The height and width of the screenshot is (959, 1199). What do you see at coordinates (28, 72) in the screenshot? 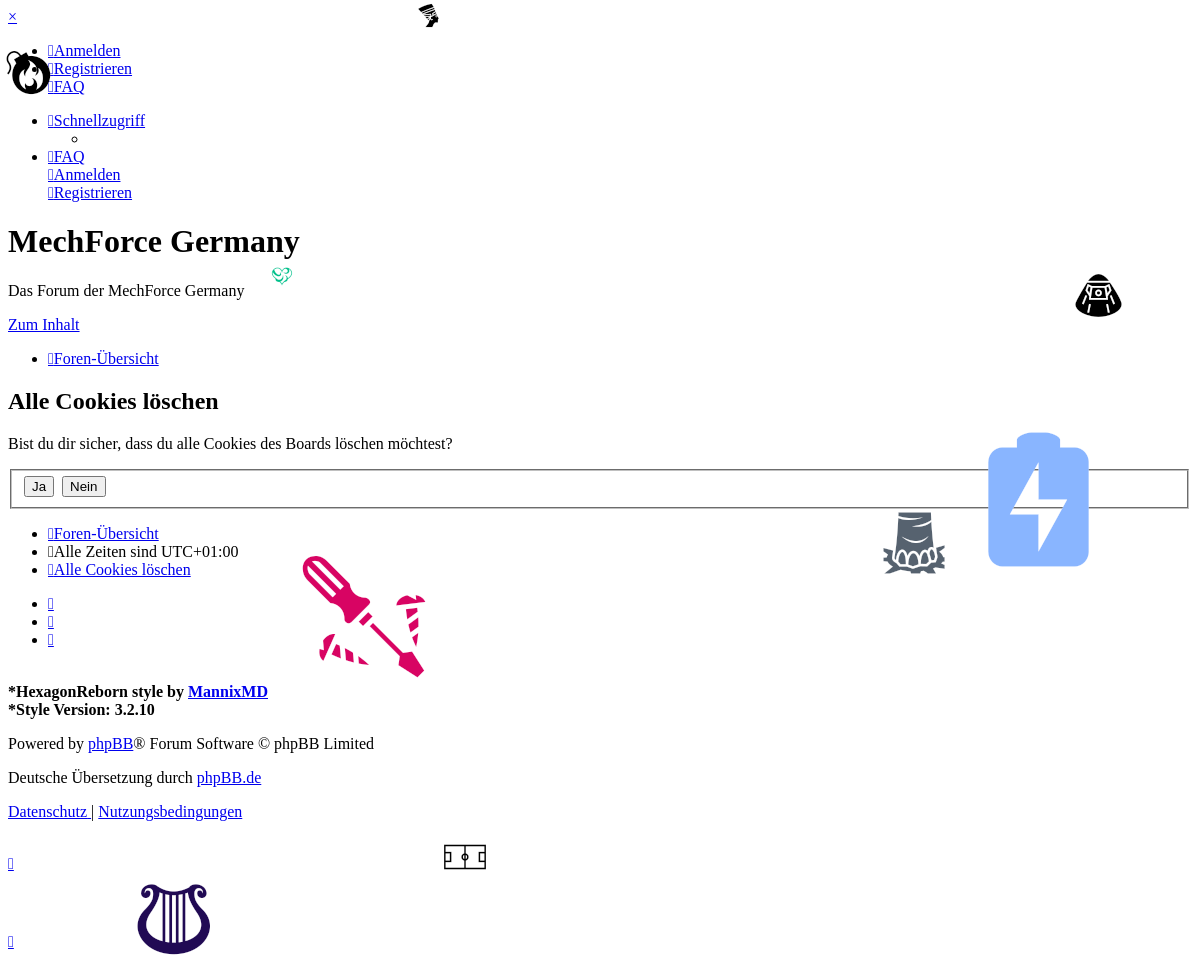
I see `use fire bomb attack or ability` at bounding box center [28, 72].